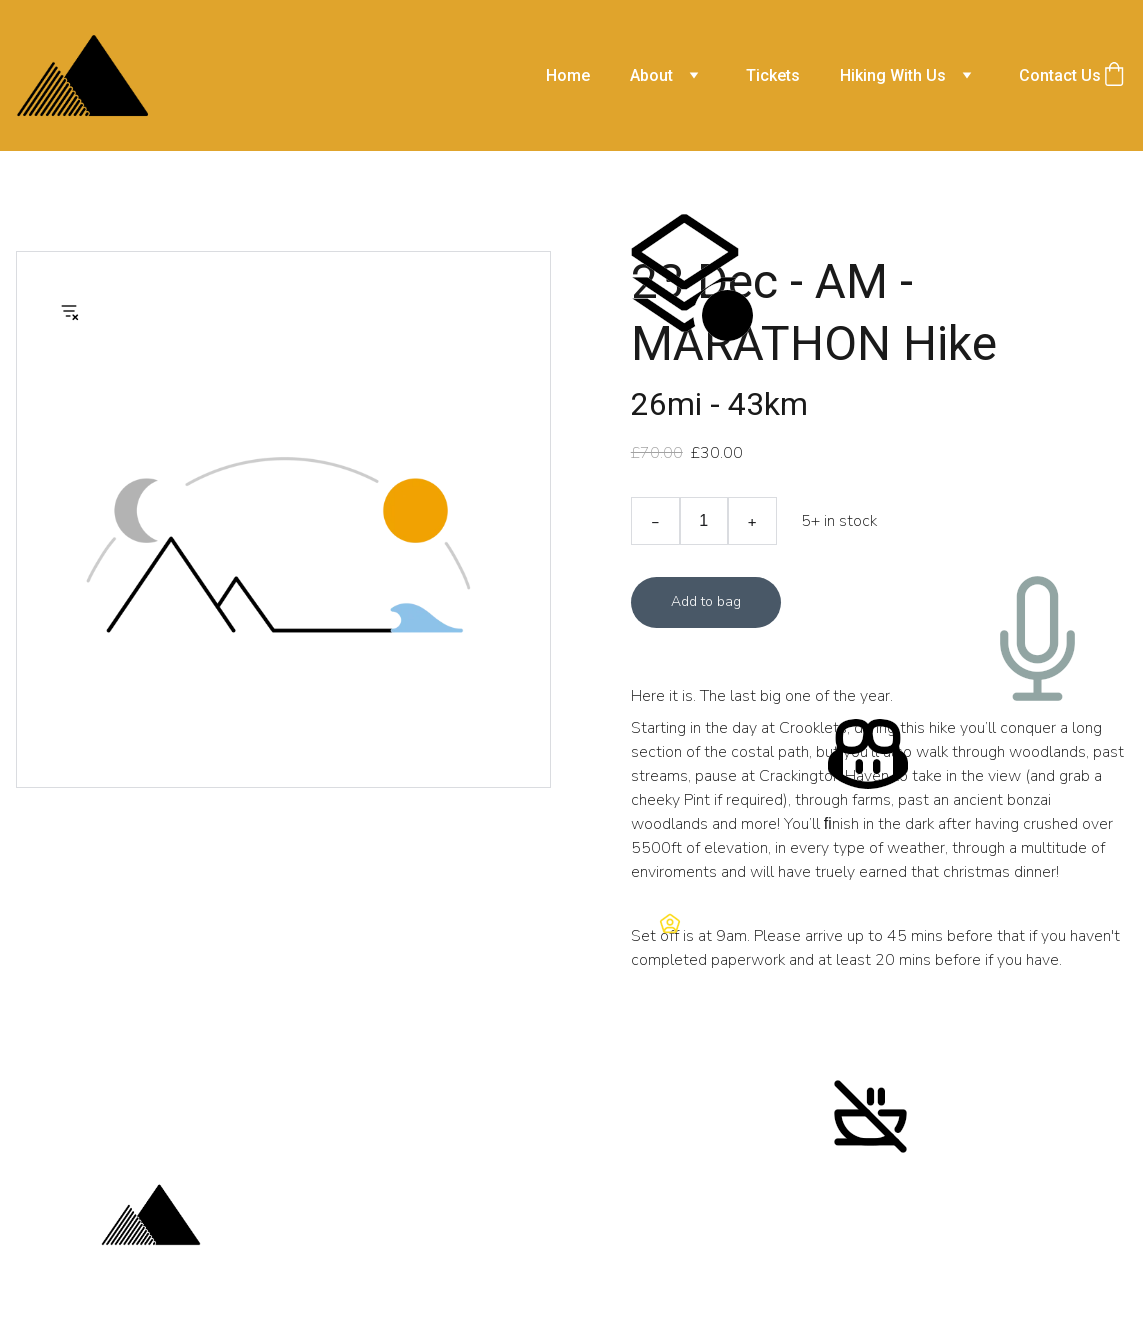  Describe the element at coordinates (870, 1116) in the screenshot. I see `soup or hot food unavailable` at that location.